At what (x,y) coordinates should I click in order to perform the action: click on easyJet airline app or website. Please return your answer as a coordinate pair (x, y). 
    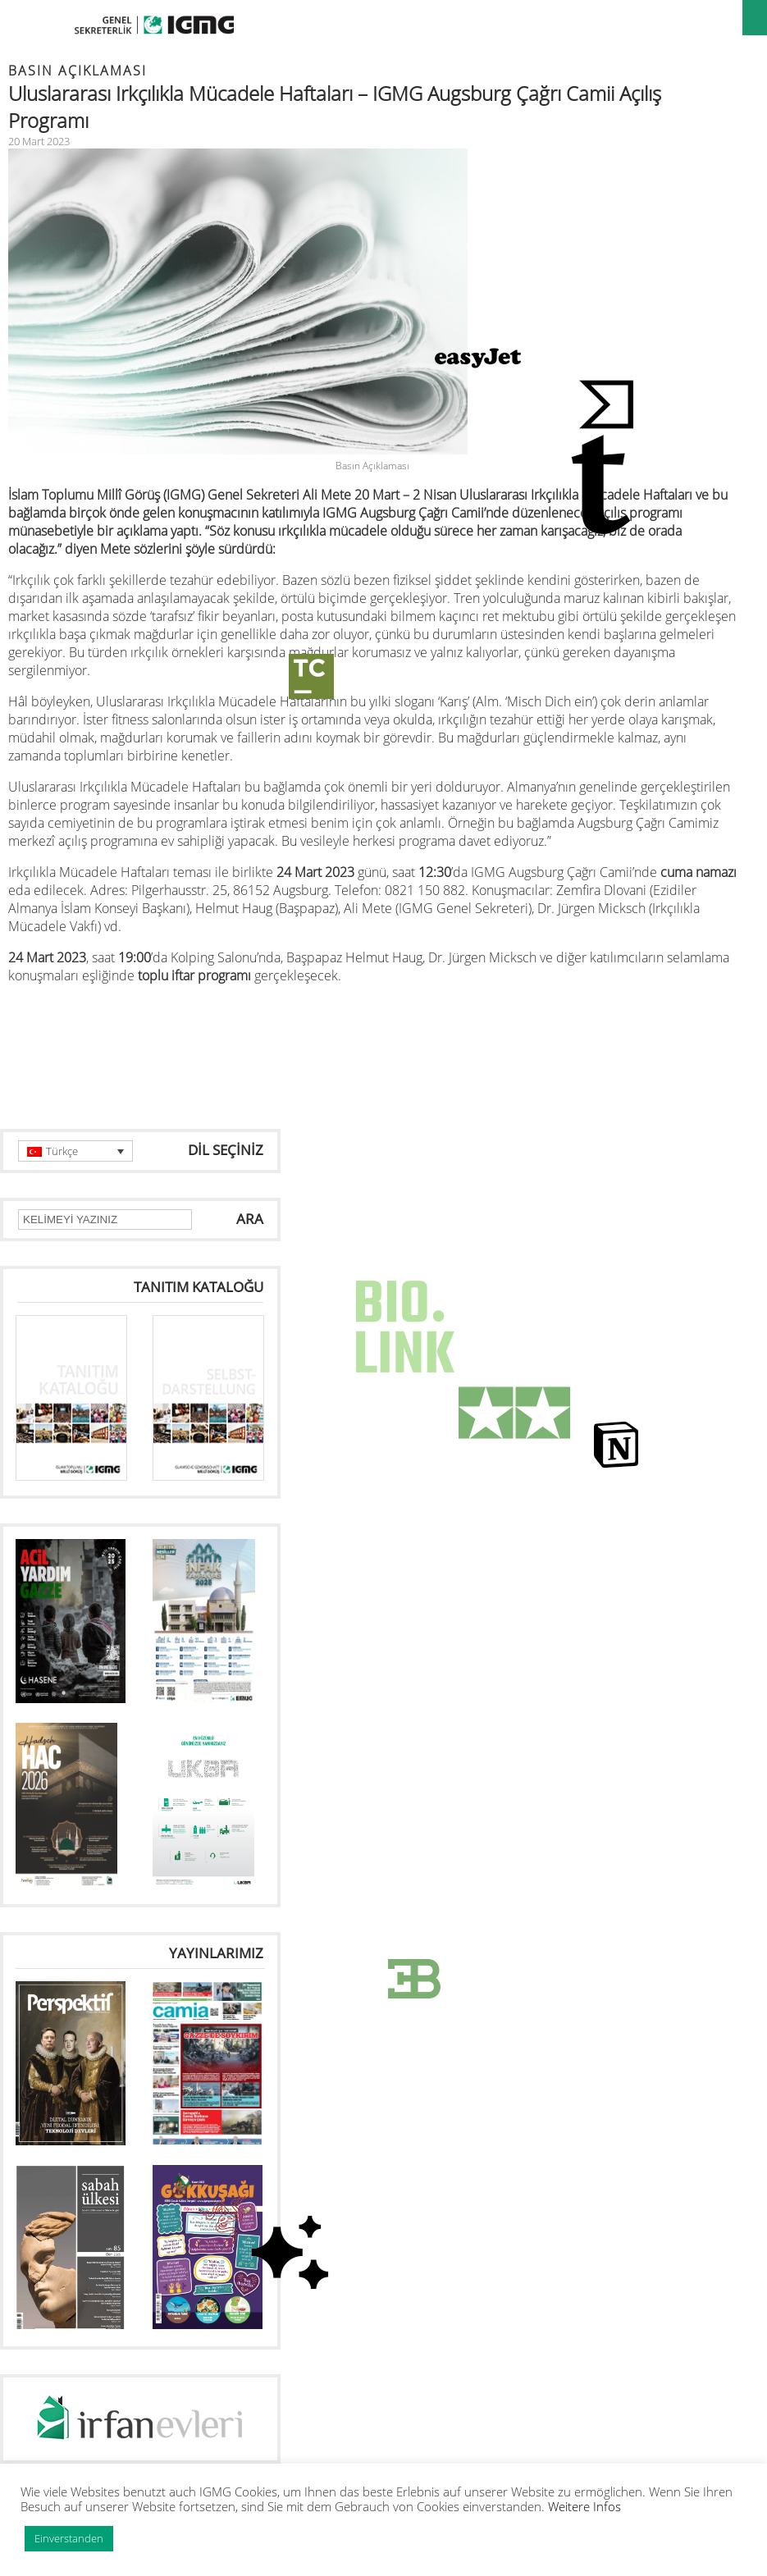
    Looking at the image, I should click on (477, 358).